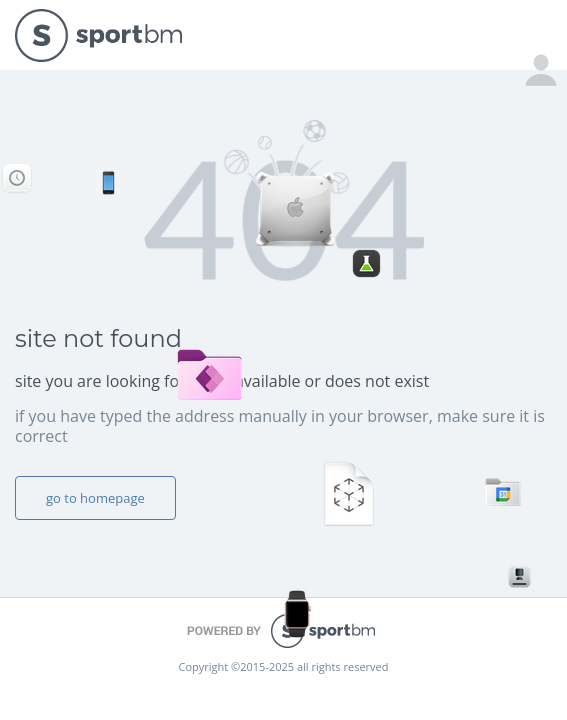  Describe the element at coordinates (297, 614) in the screenshot. I see `manage connected Apple Watch device` at that location.